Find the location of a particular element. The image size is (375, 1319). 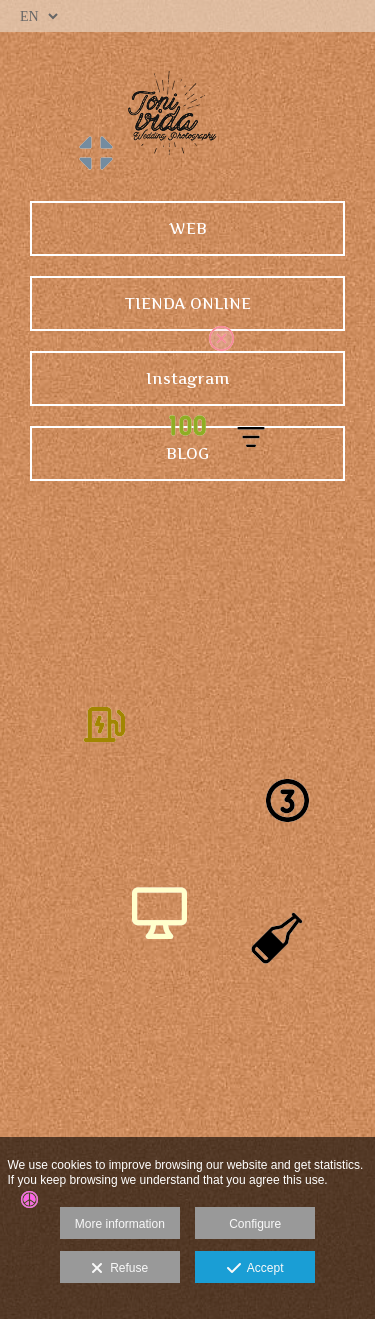

indicates step three in a multi-step process is located at coordinates (287, 800).